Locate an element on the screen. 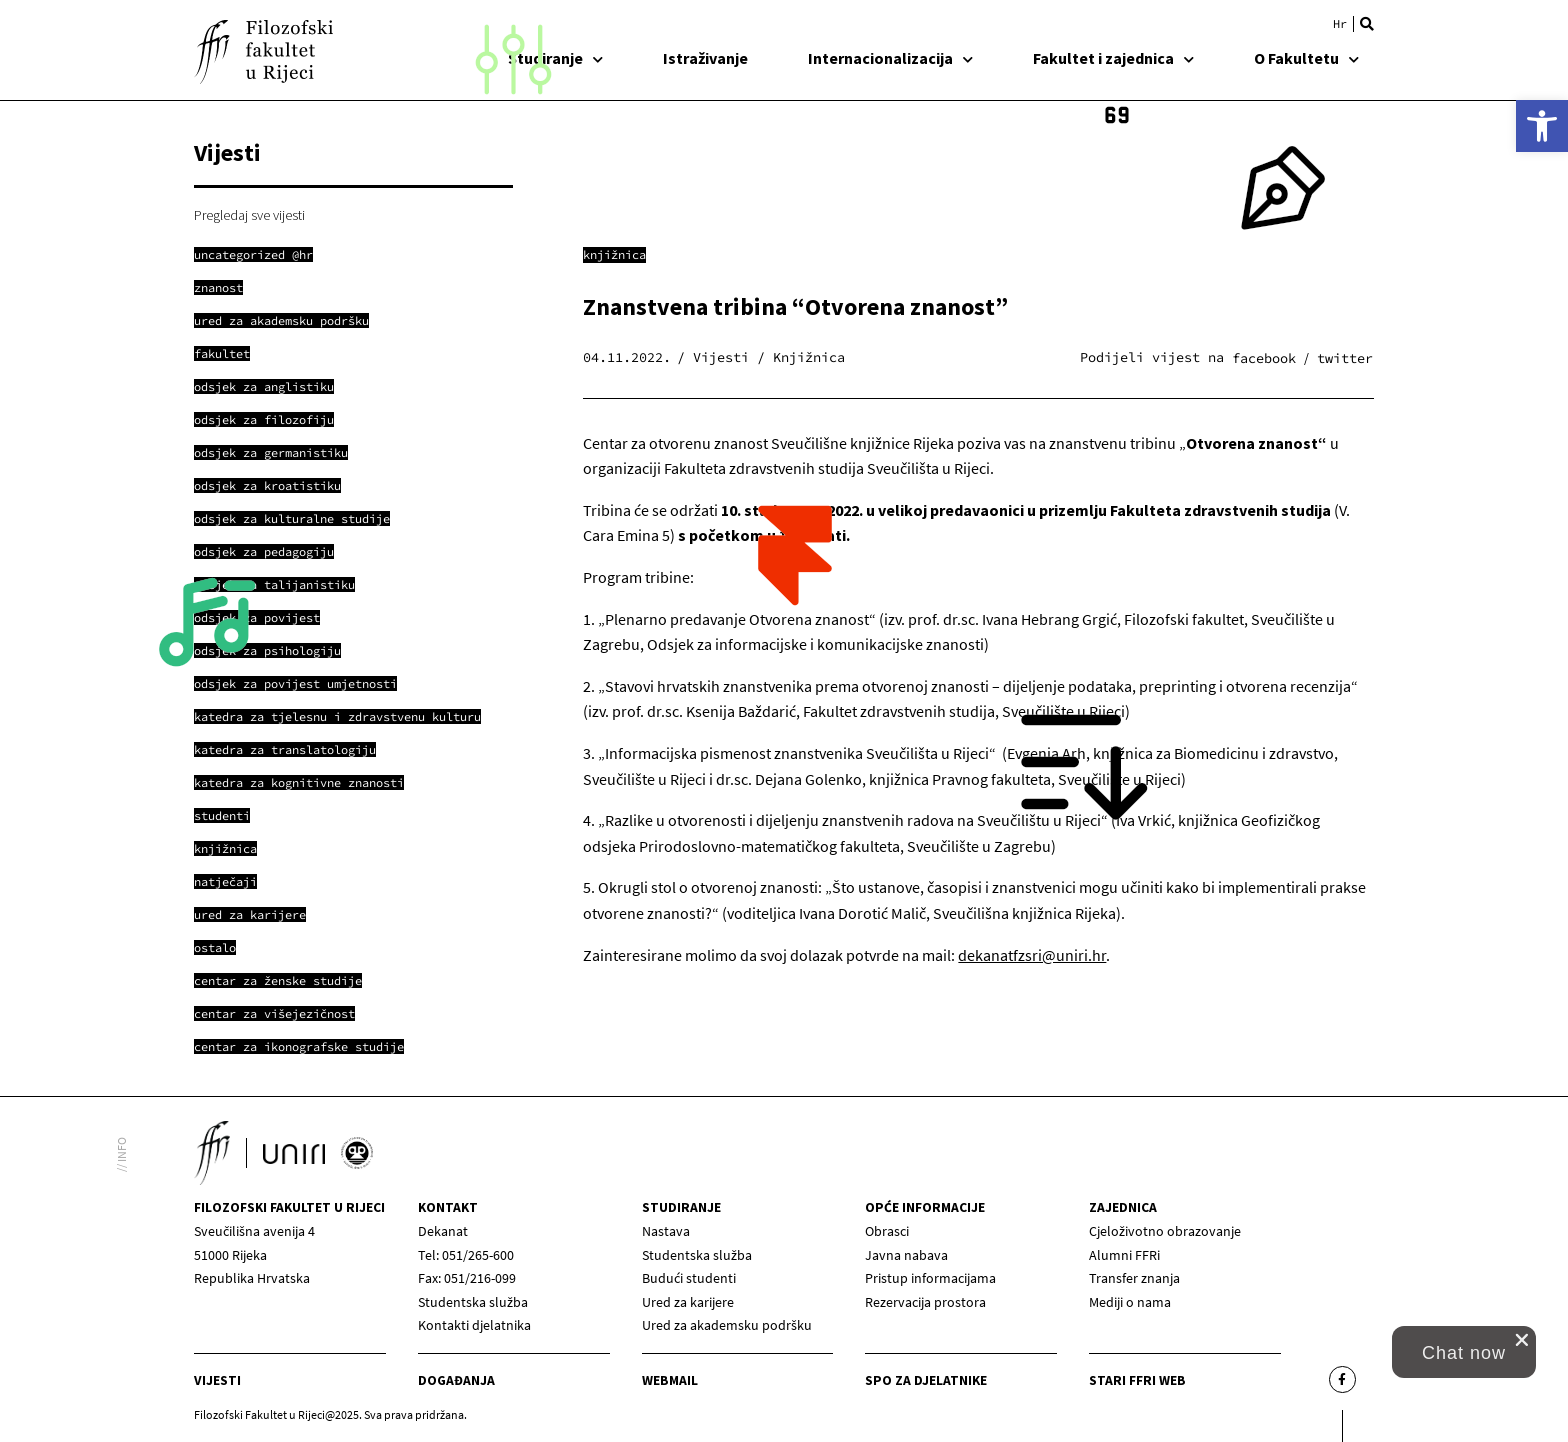 This screenshot has height=1442, width=1568. access drawing or illustration tools is located at coordinates (1278, 192).